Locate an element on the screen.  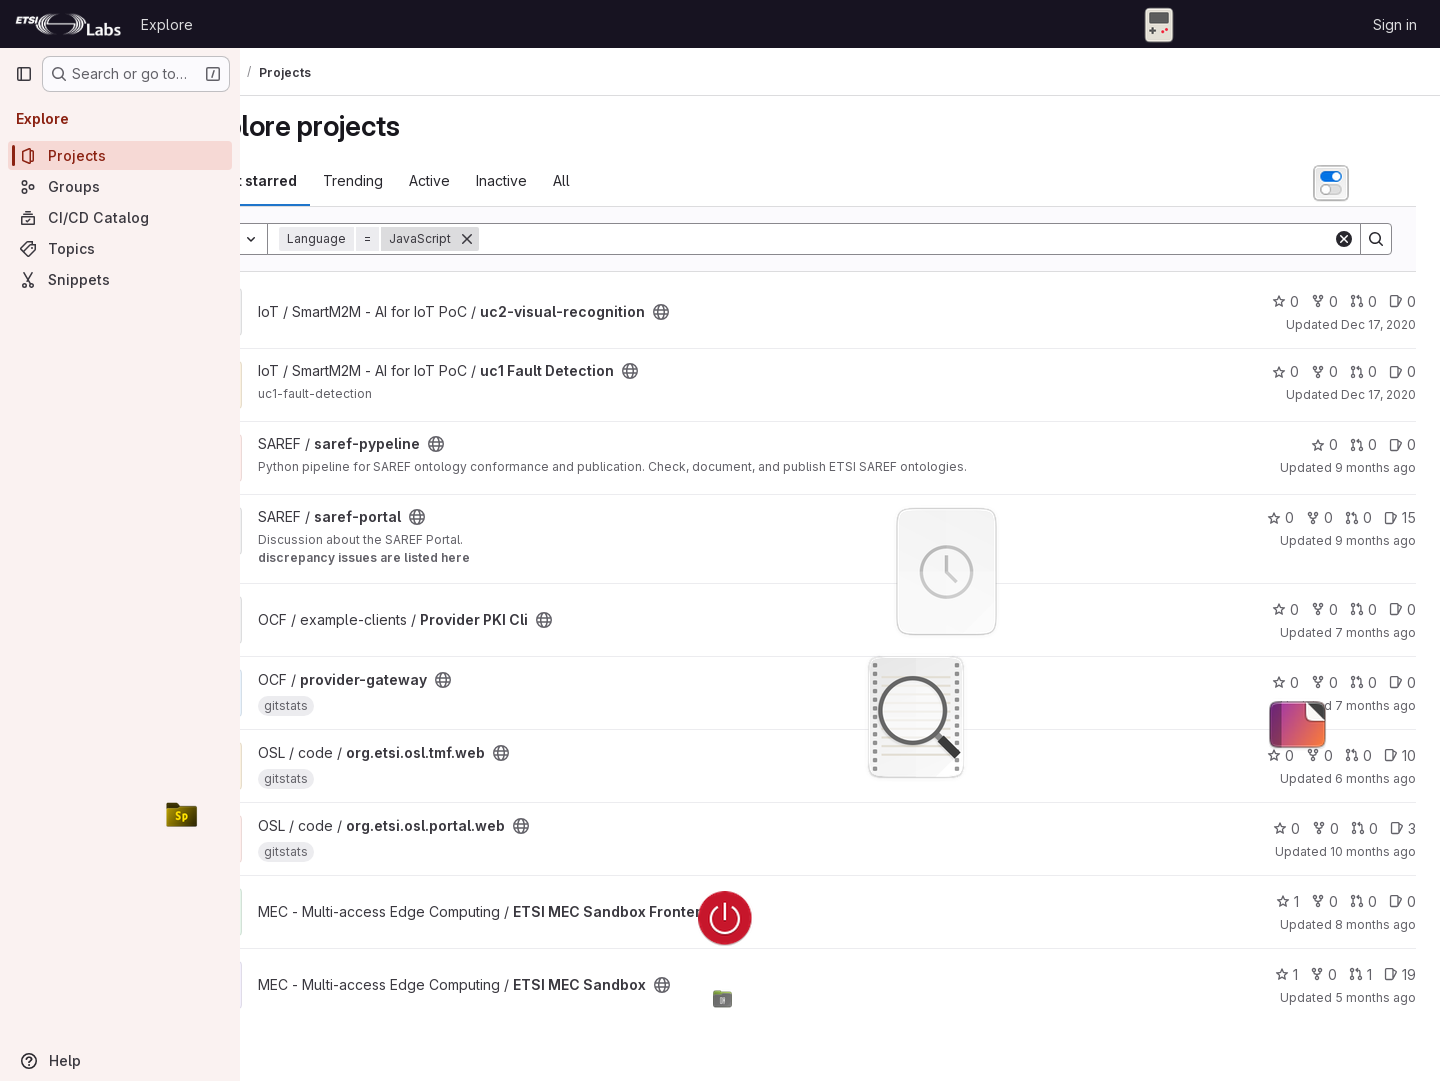
open the log viewer application is located at coordinates (916, 717).